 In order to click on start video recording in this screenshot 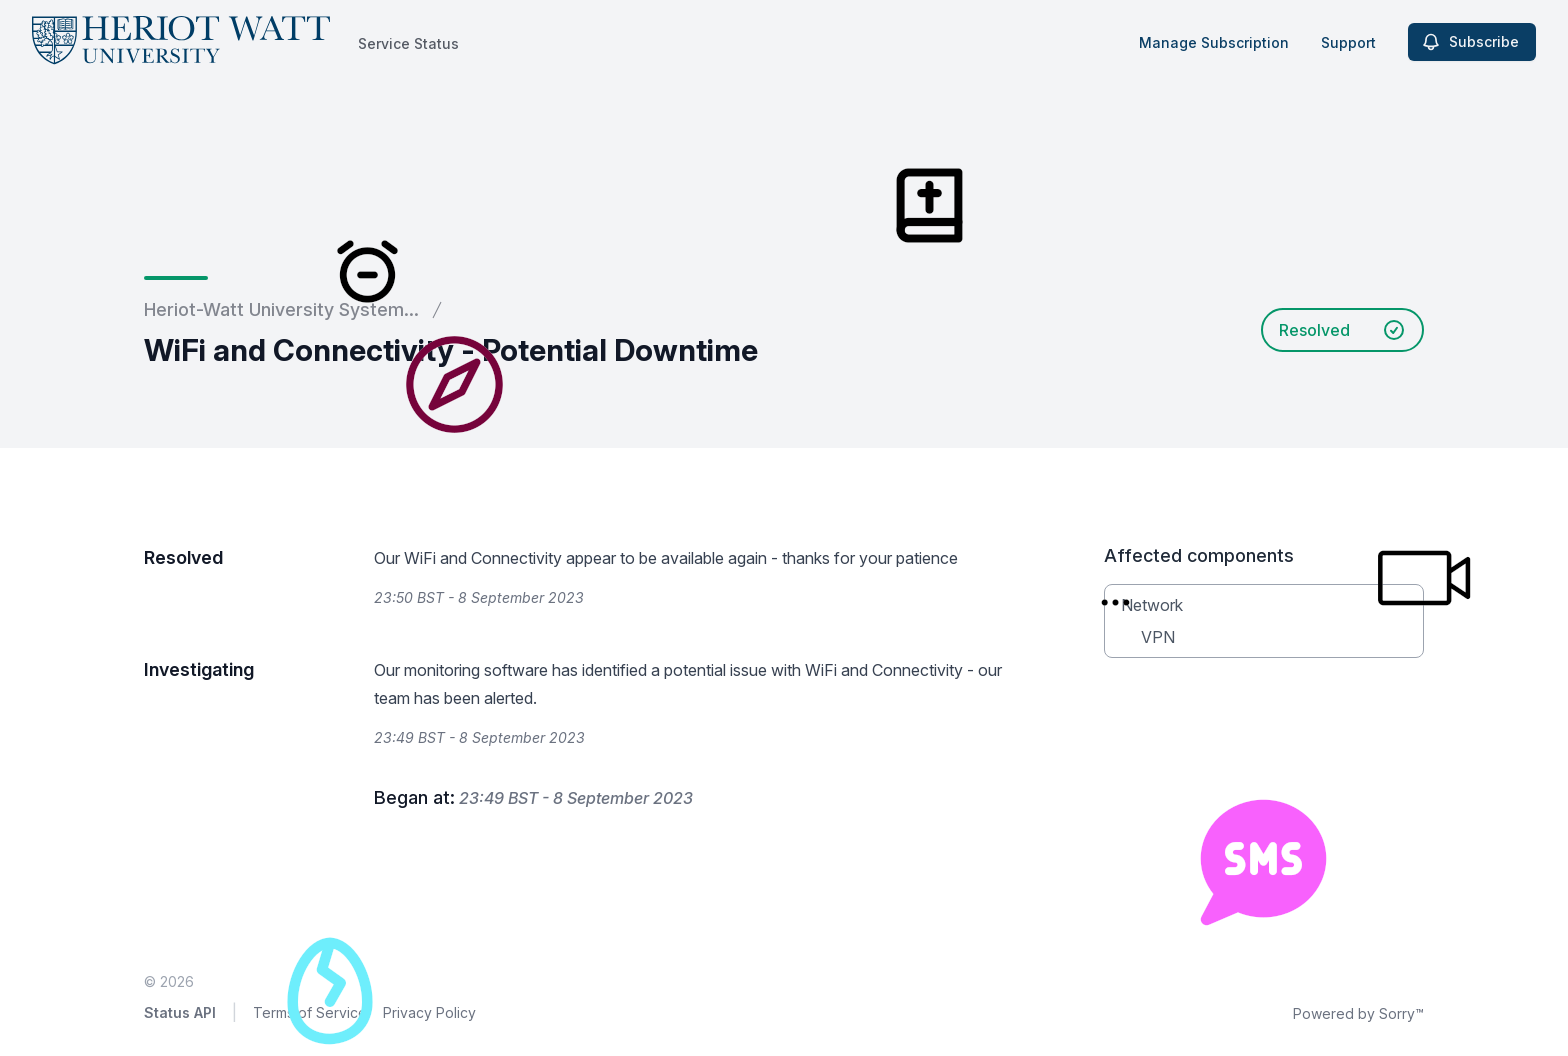, I will do `click(1421, 578)`.